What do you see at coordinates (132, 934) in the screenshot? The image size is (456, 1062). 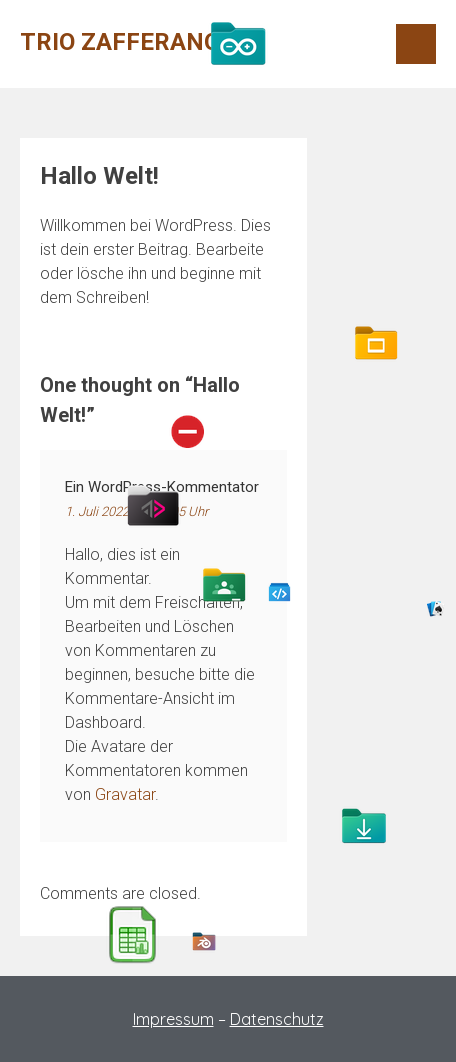 I see `libreoffice calc spreadsheet template file` at bounding box center [132, 934].